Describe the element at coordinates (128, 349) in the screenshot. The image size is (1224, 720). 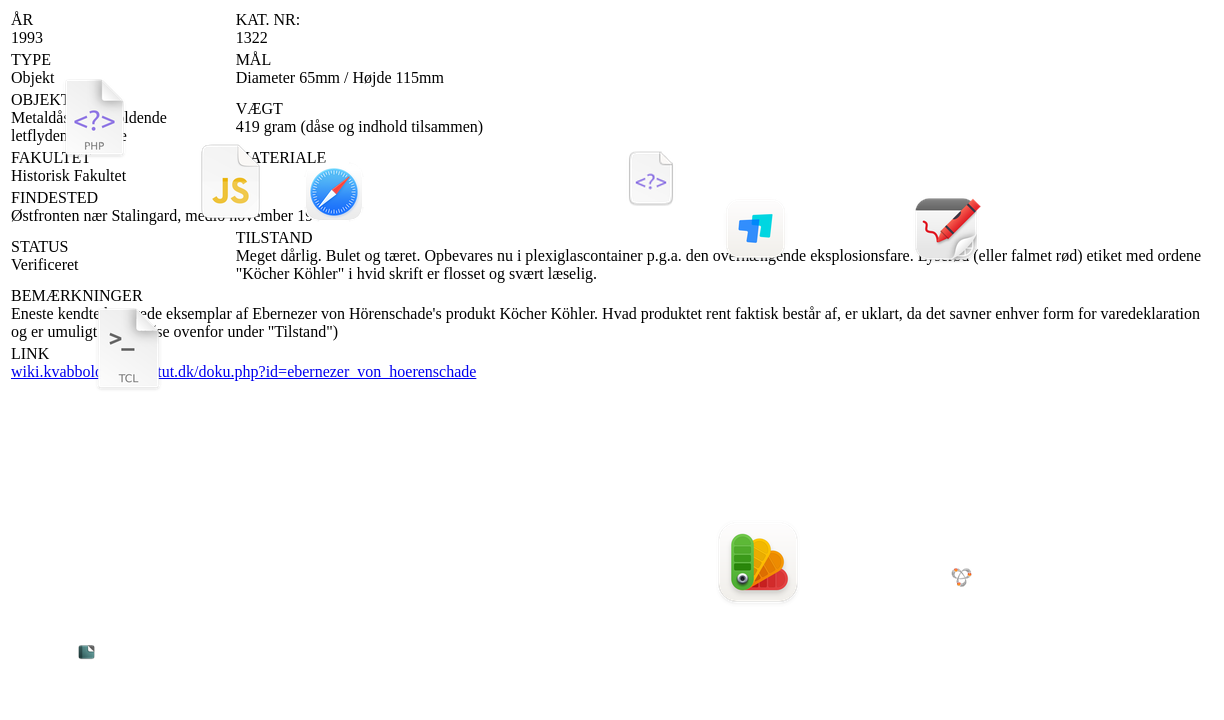
I see `a tcl script file` at that location.